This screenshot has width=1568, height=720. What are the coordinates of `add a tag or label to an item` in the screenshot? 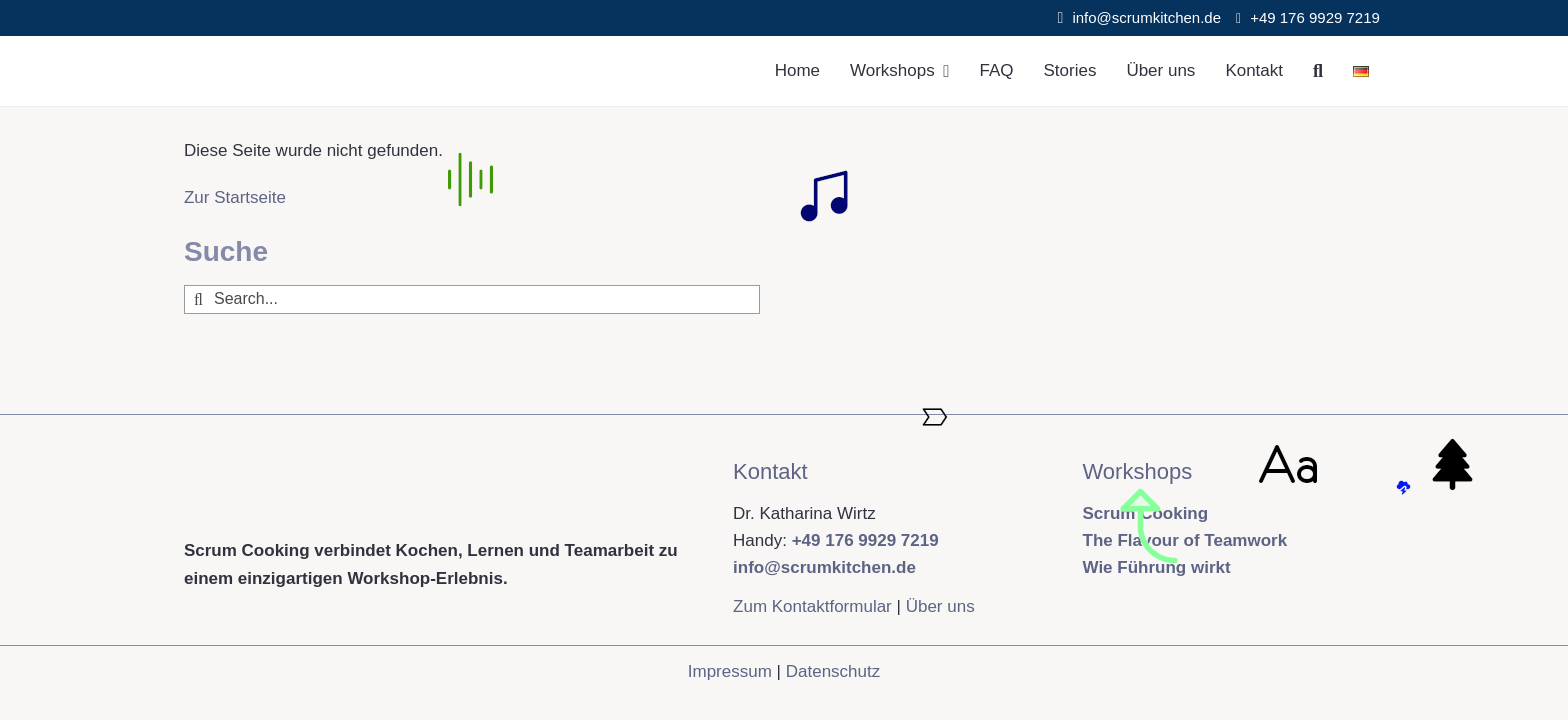 It's located at (934, 417).